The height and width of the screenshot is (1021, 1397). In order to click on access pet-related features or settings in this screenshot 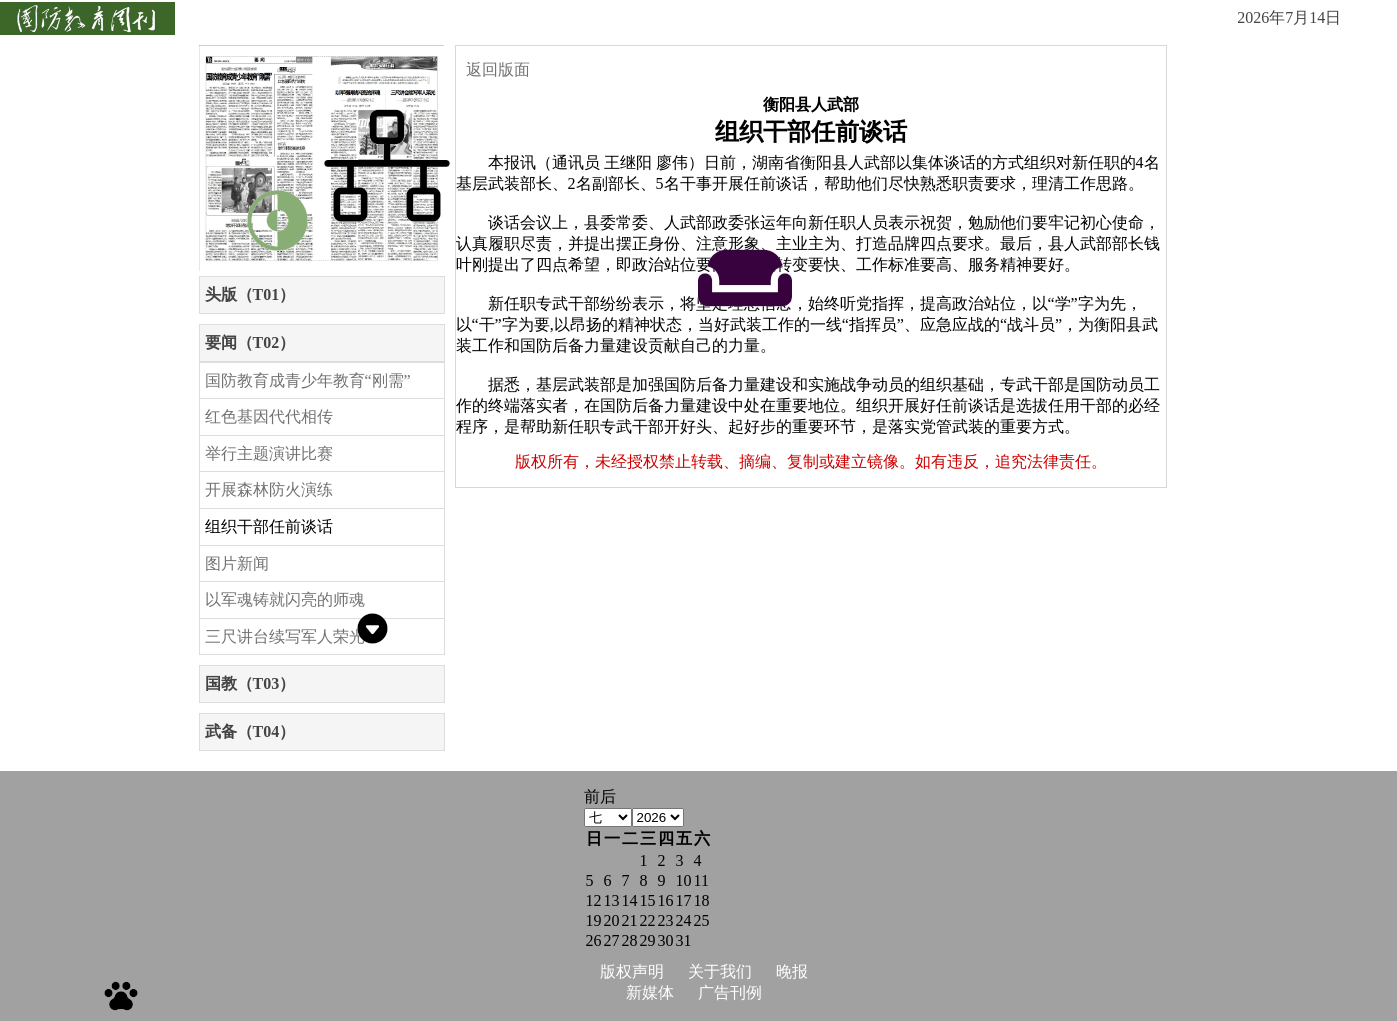, I will do `click(121, 996)`.